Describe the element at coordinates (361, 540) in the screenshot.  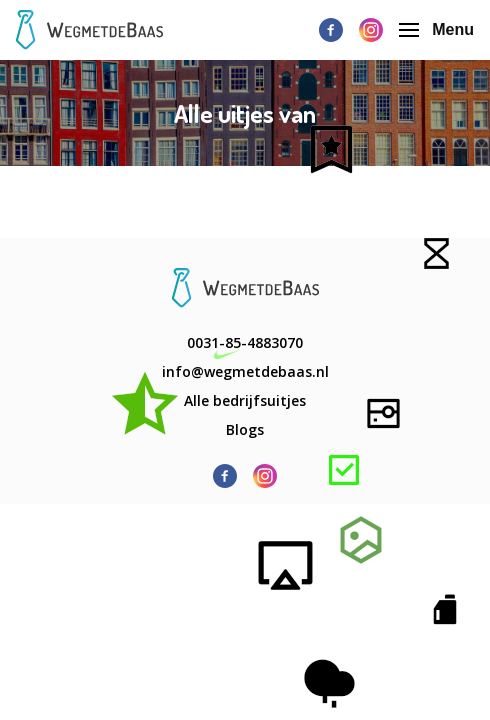
I see `view NFT collection or digital assets` at that location.